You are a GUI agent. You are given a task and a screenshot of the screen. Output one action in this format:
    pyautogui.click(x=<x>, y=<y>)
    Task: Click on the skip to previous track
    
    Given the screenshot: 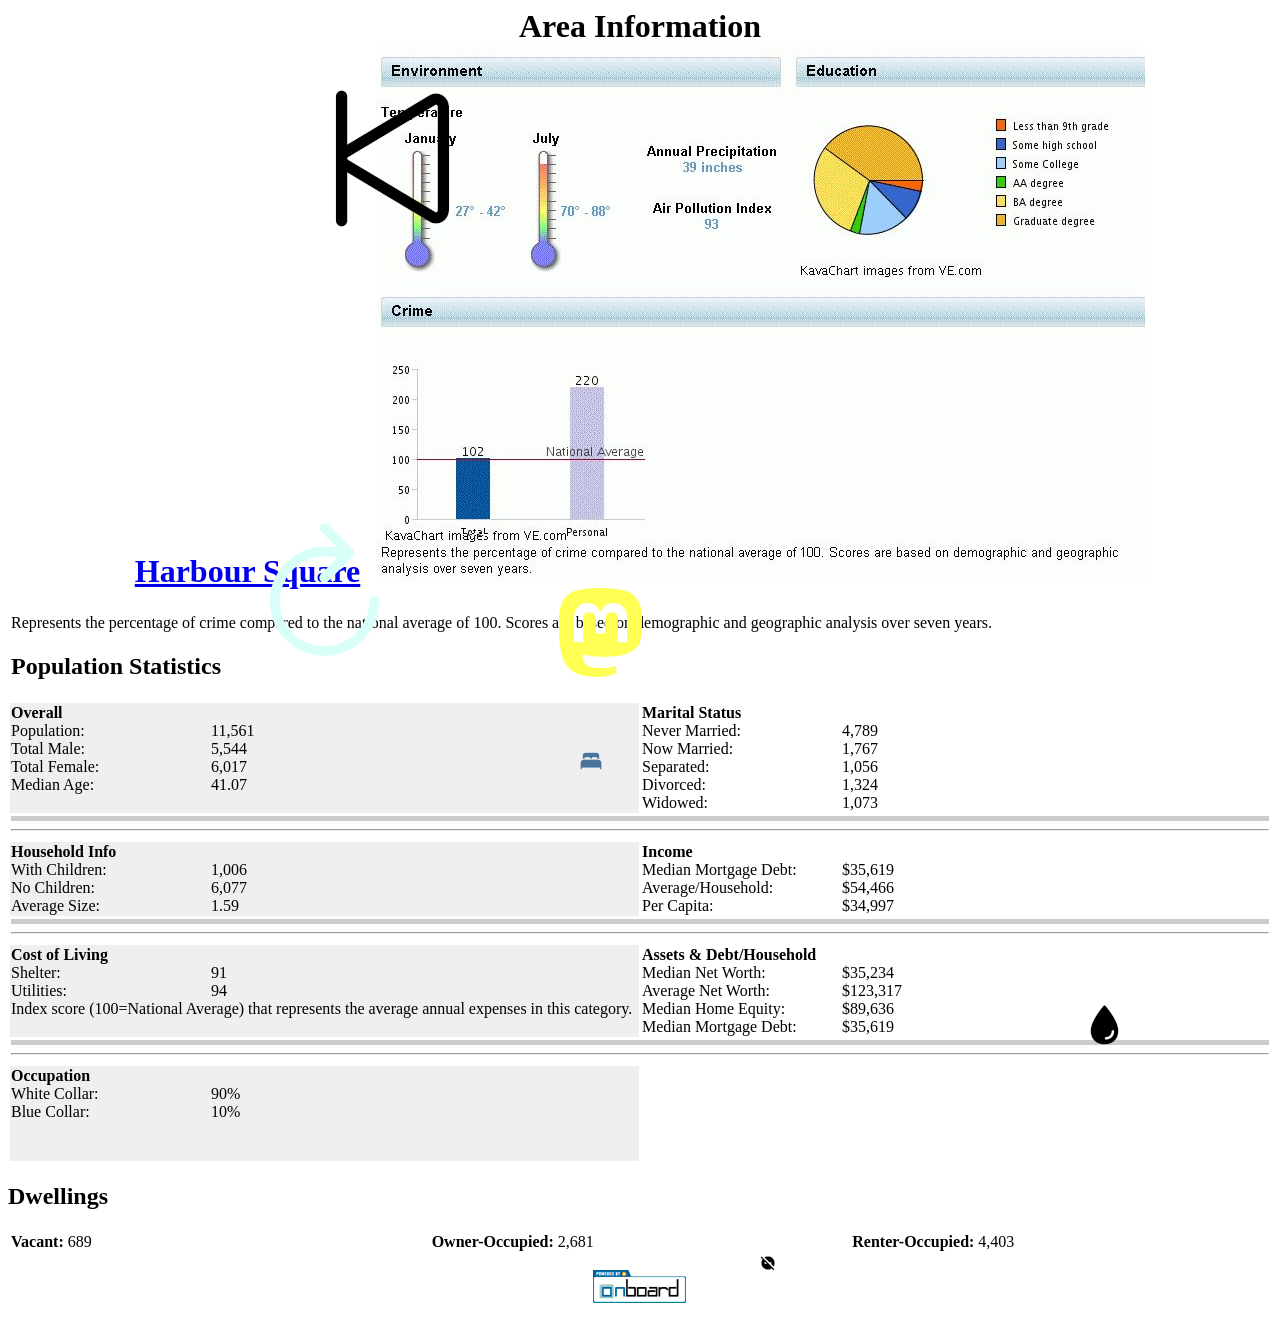 What is the action you would take?
    pyautogui.click(x=392, y=158)
    